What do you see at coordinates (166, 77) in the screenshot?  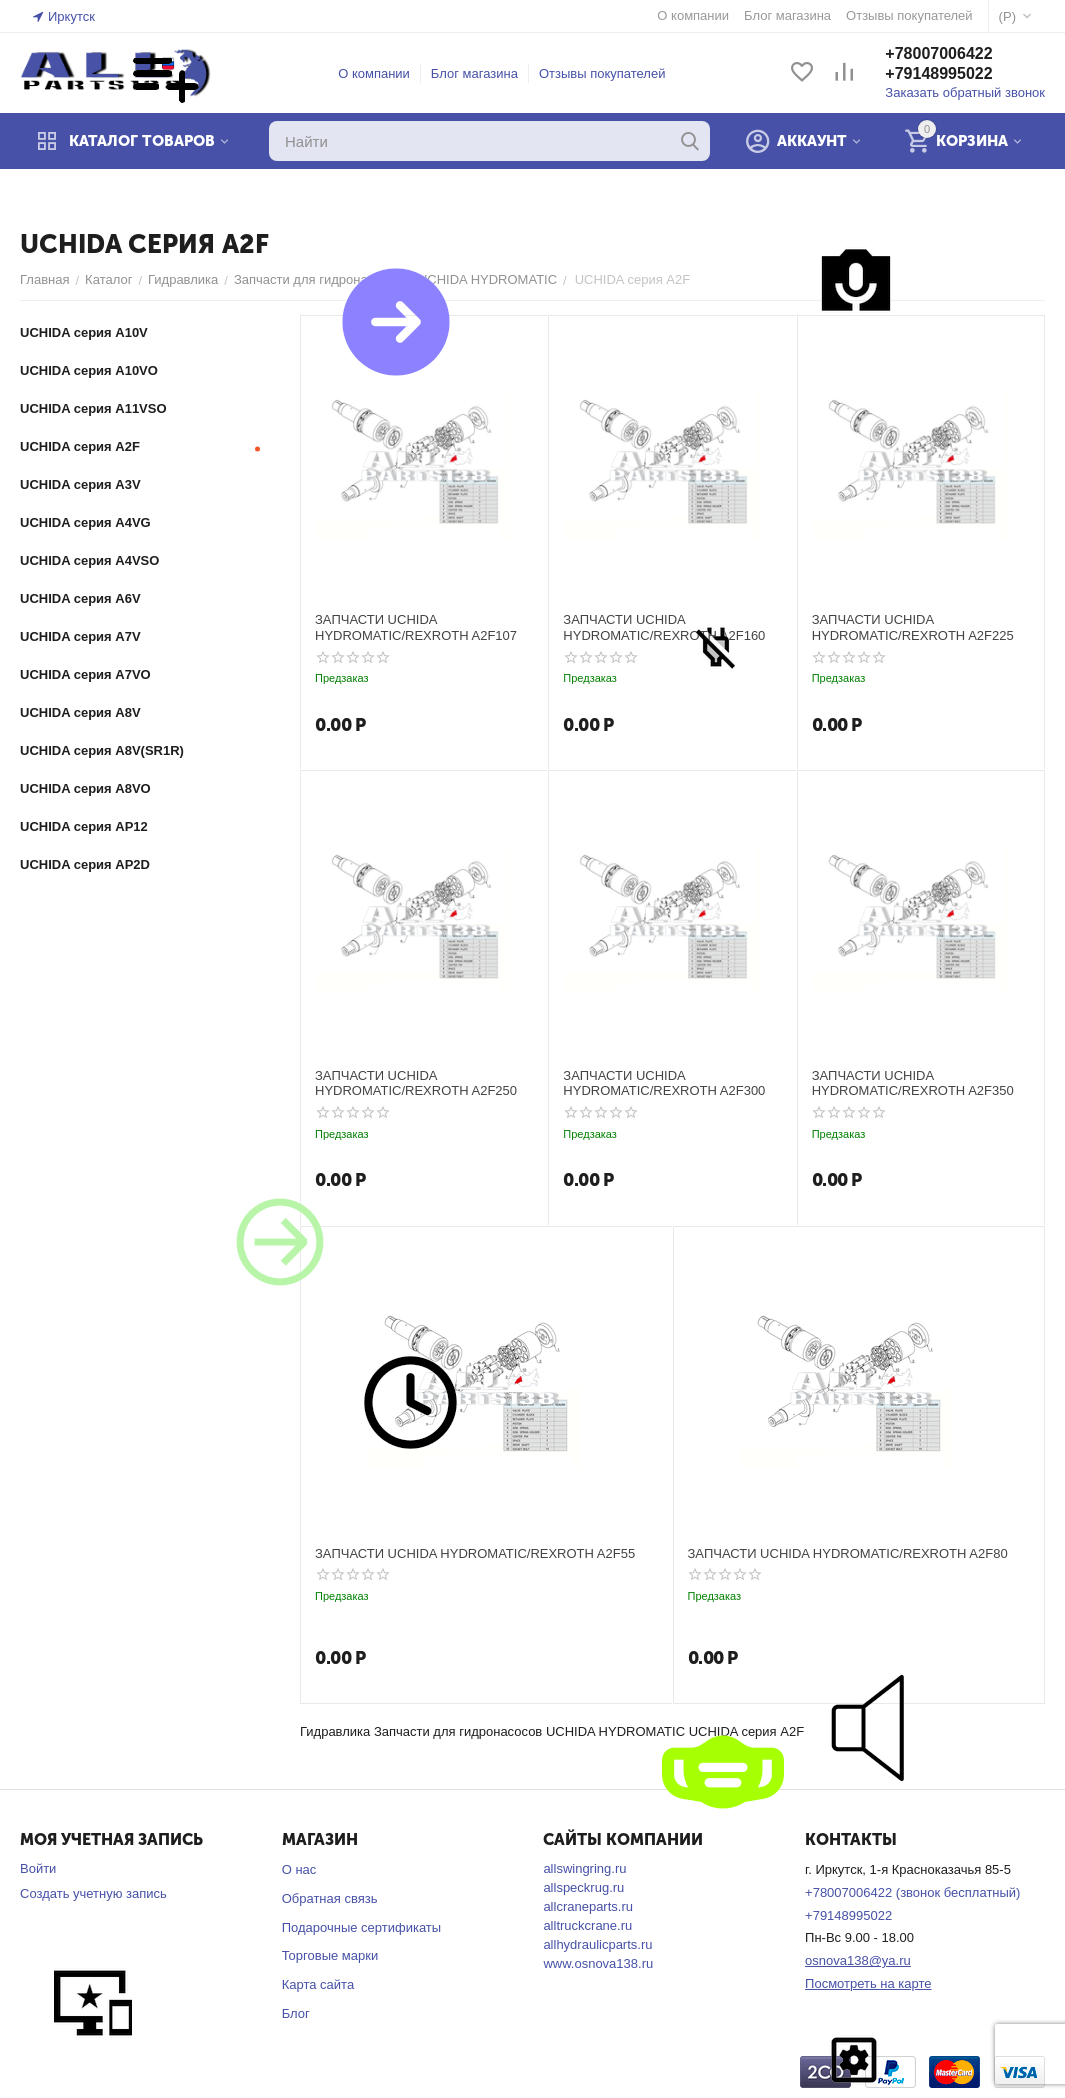 I see `add to playlist` at bounding box center [166, 77].